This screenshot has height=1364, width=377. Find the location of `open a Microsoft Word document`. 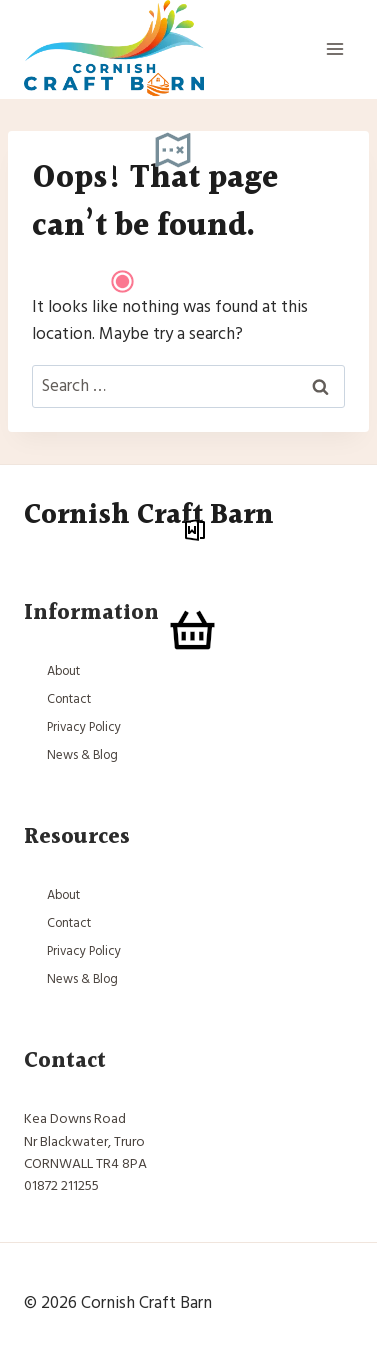

open a Microsoft Word document is located at coordinates (195, 530).